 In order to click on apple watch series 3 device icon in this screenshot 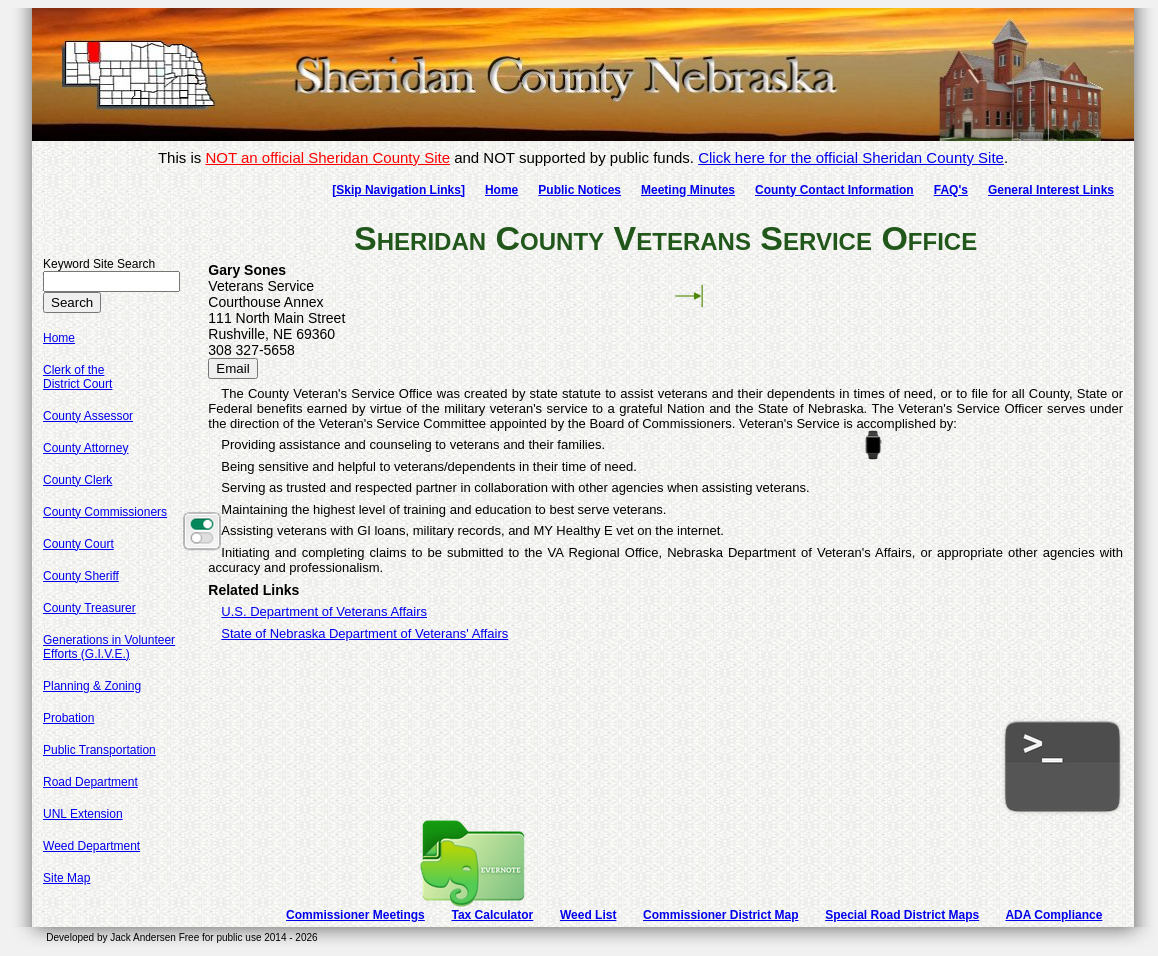, I will do `click(873, 445)`.